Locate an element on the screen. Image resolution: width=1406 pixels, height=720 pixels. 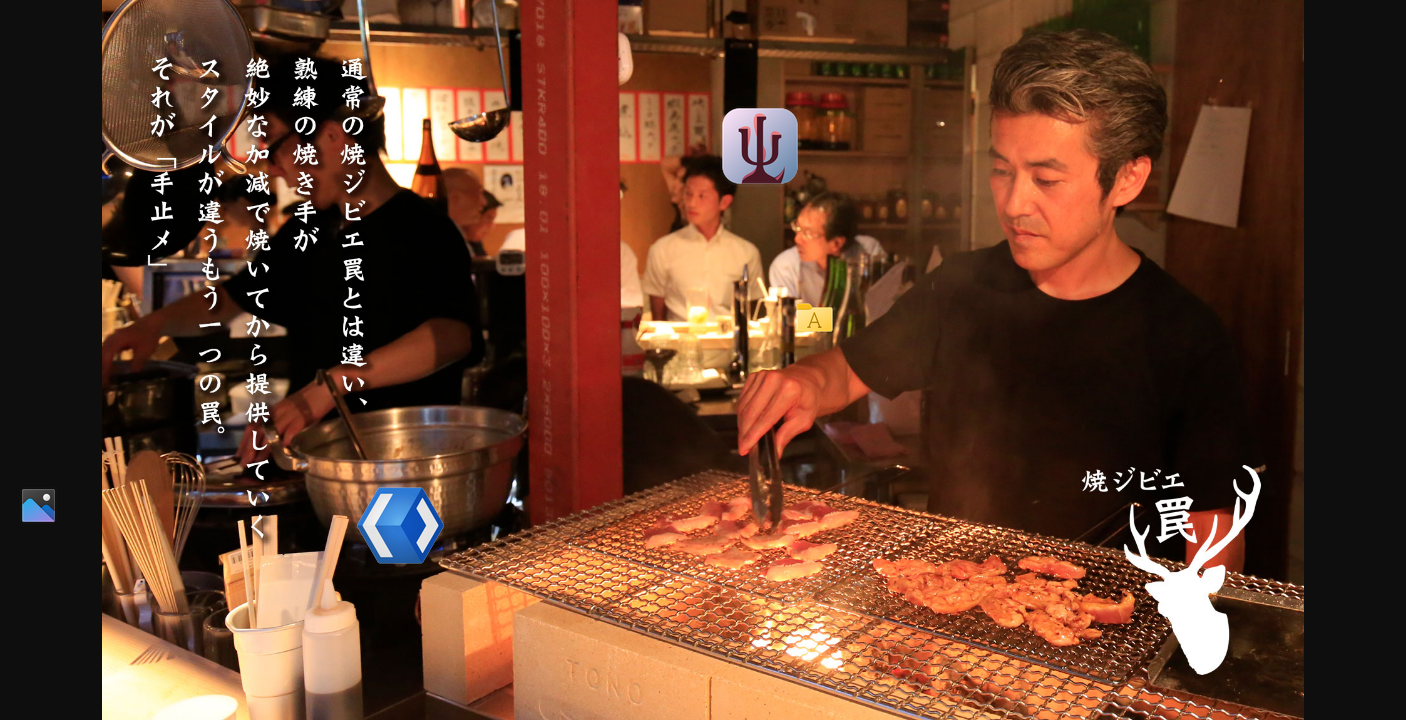
open the interface settings application is located at coordinates (400, 525).